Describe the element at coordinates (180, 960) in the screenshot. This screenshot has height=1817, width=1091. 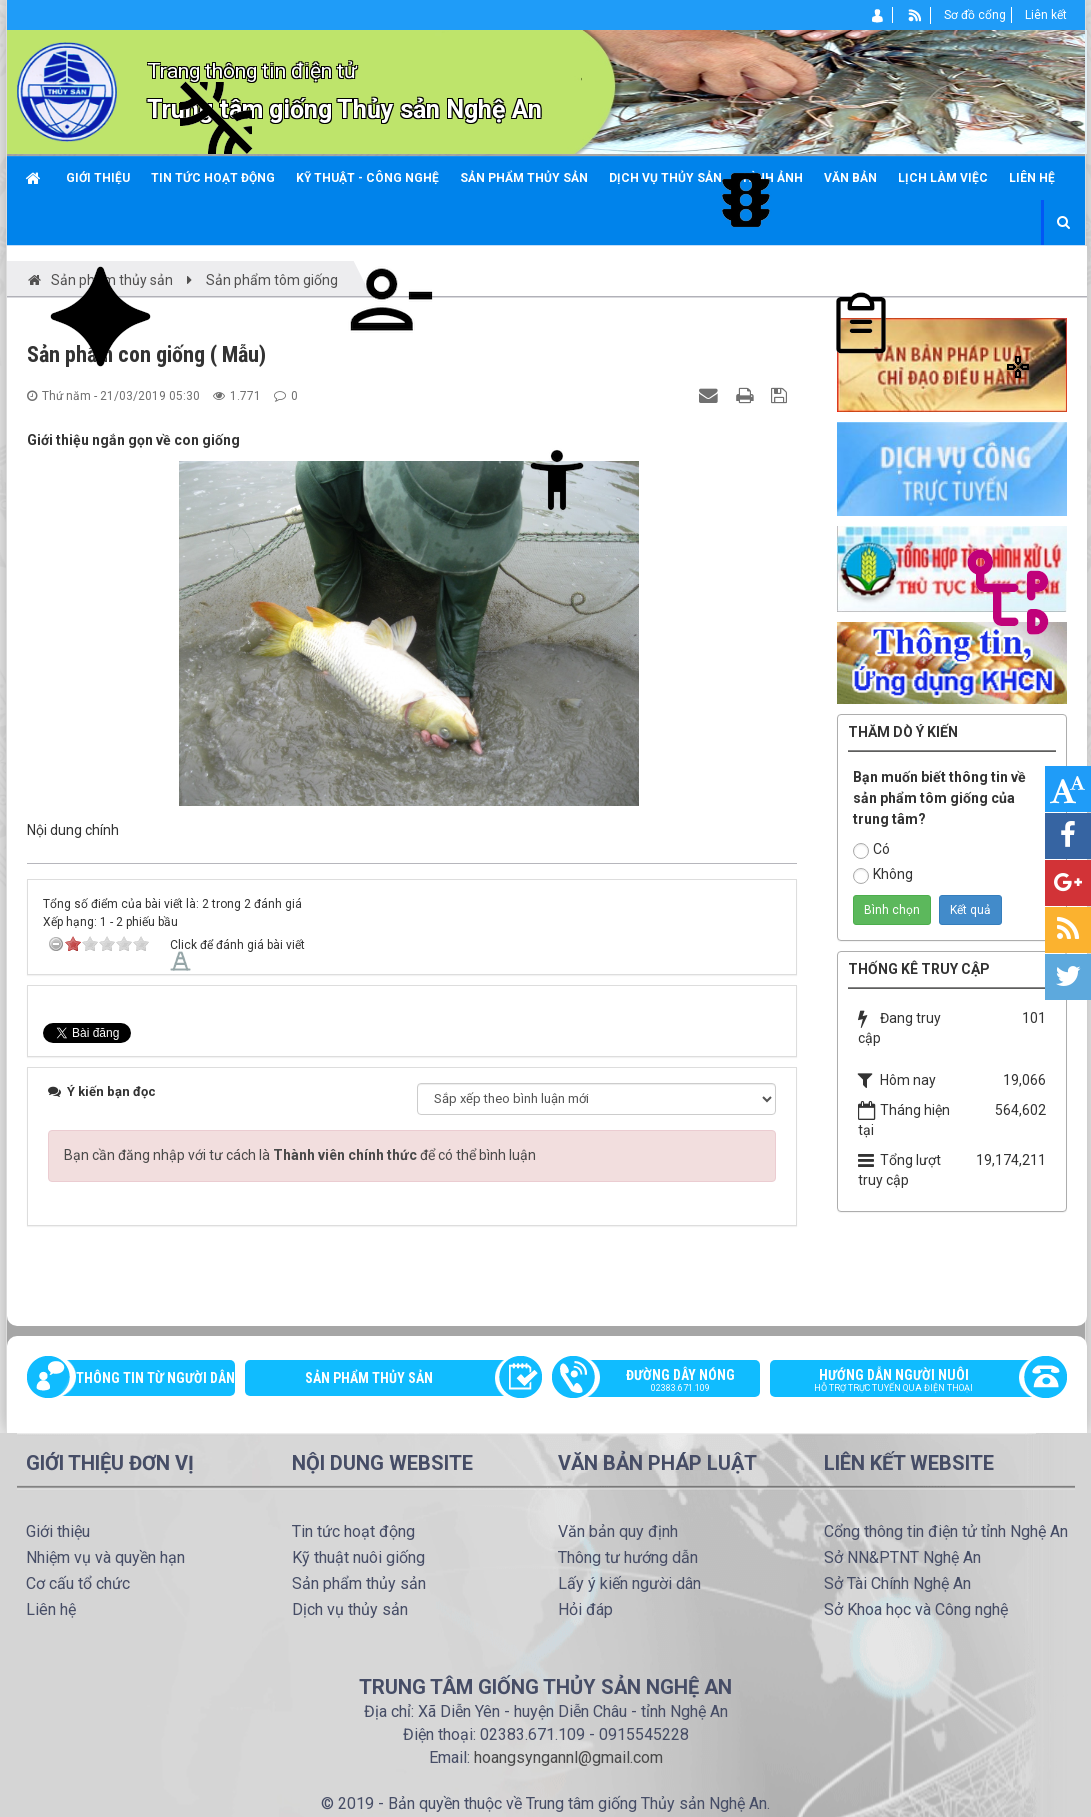
I see `indicates an area under construction or maintenance` at that location.